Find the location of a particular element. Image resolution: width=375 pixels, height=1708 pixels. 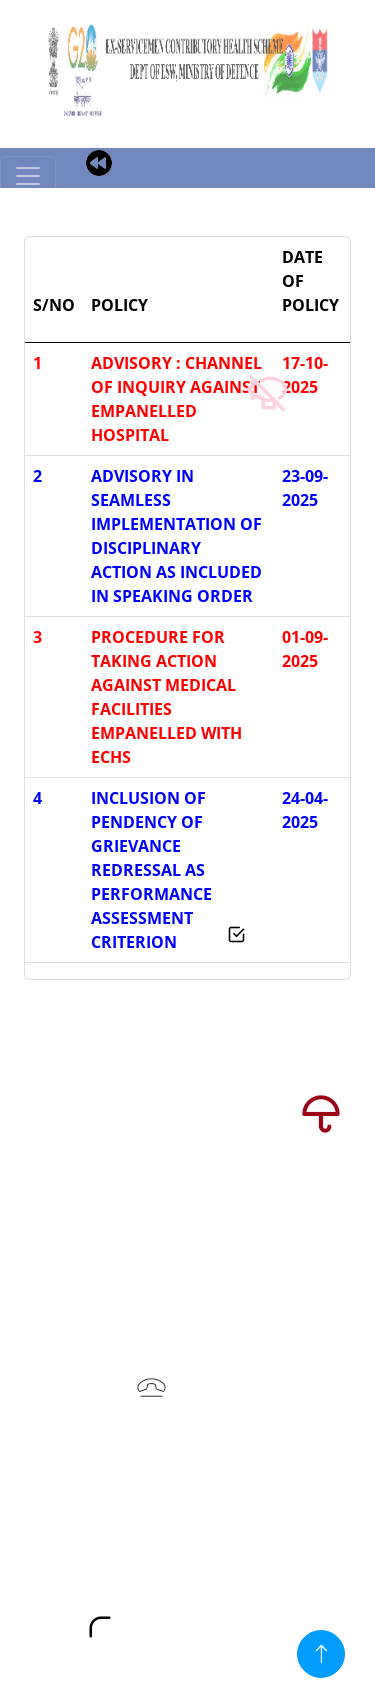

view weather protection or rain forecast is located at coordinates (321, 1114).